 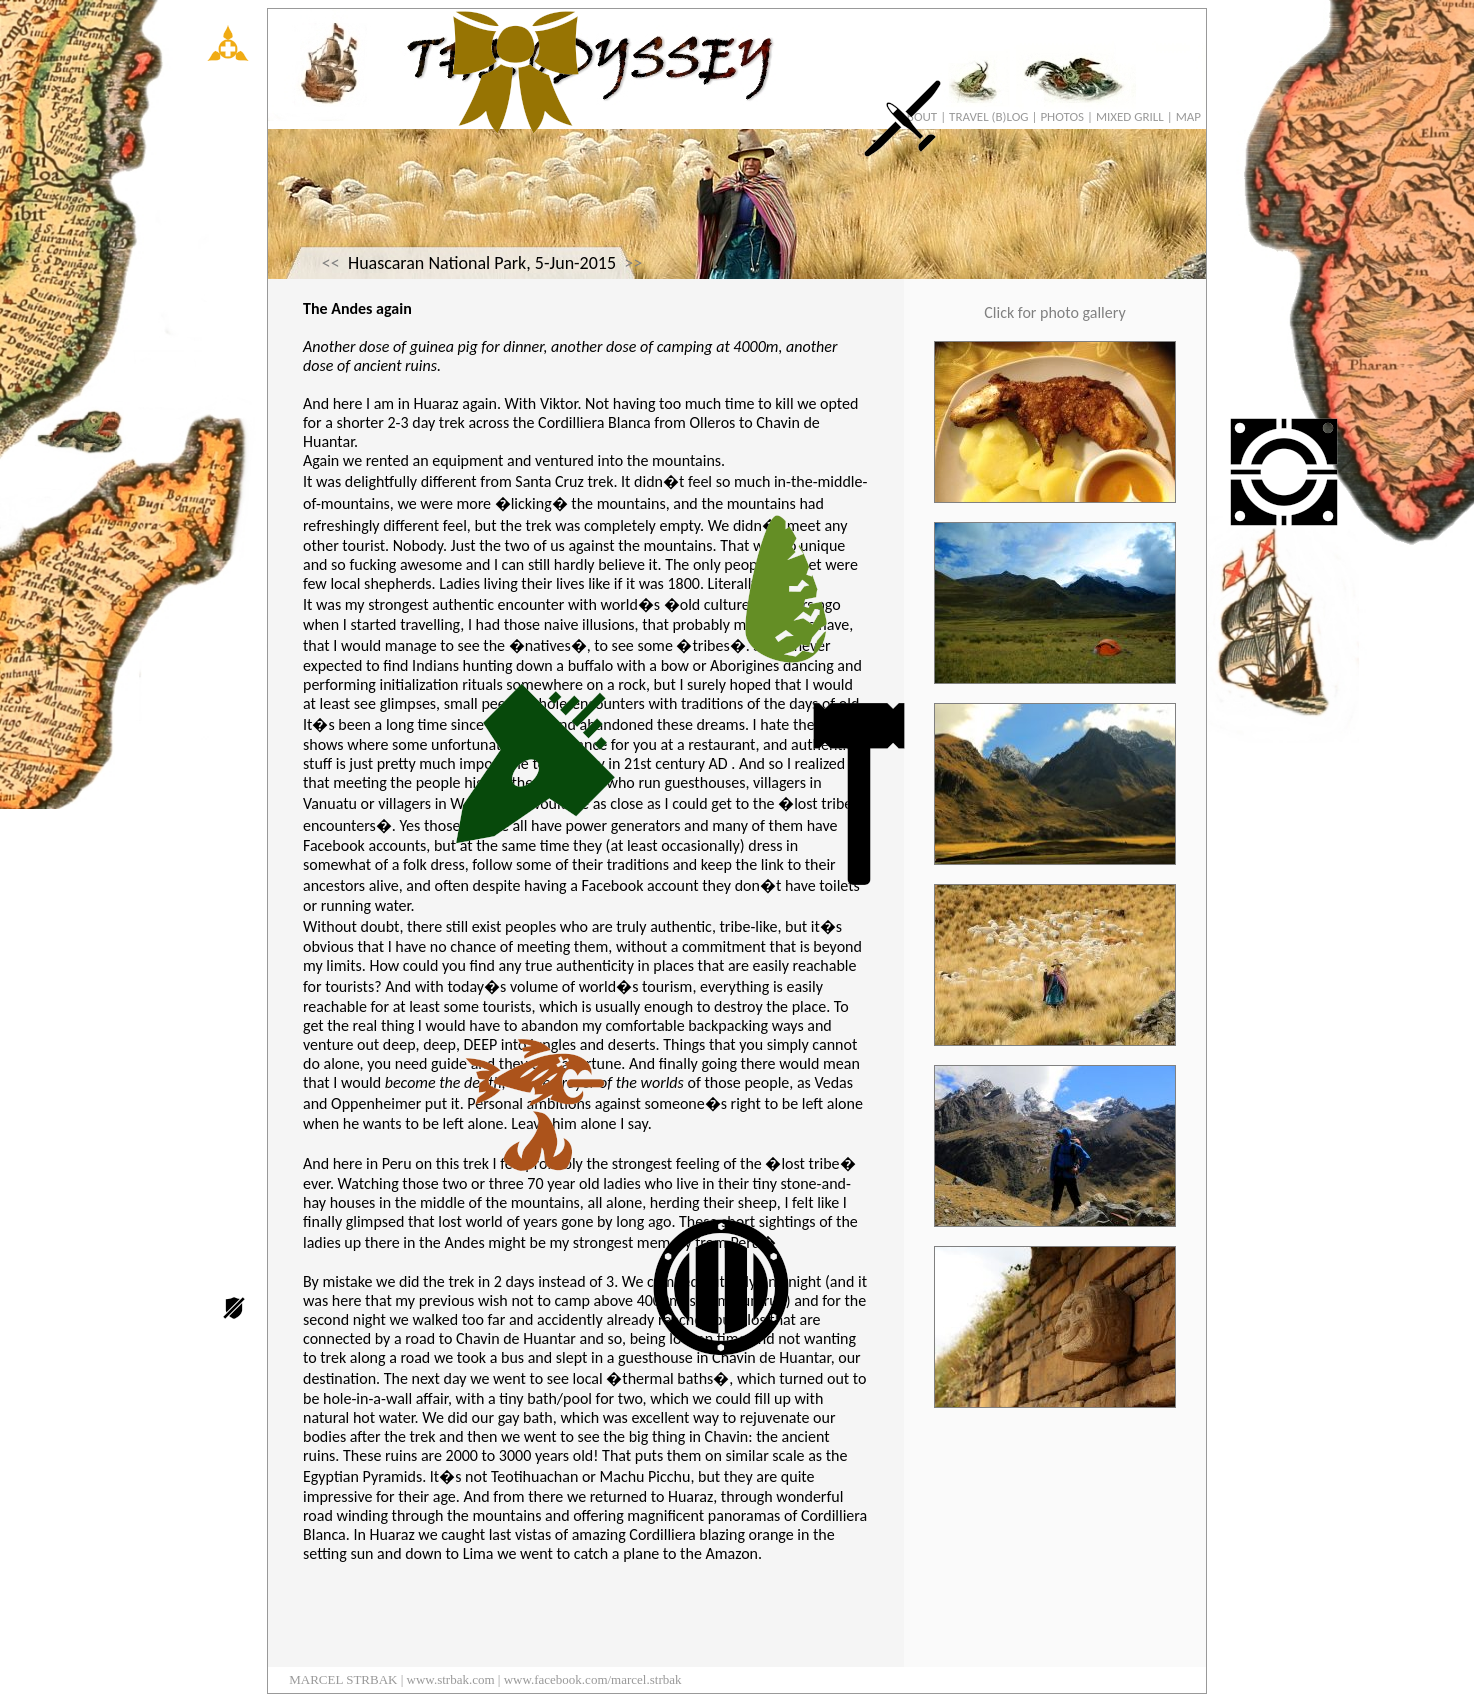 I want to click on access defense or protection settings, so click(x=721, y=1287).